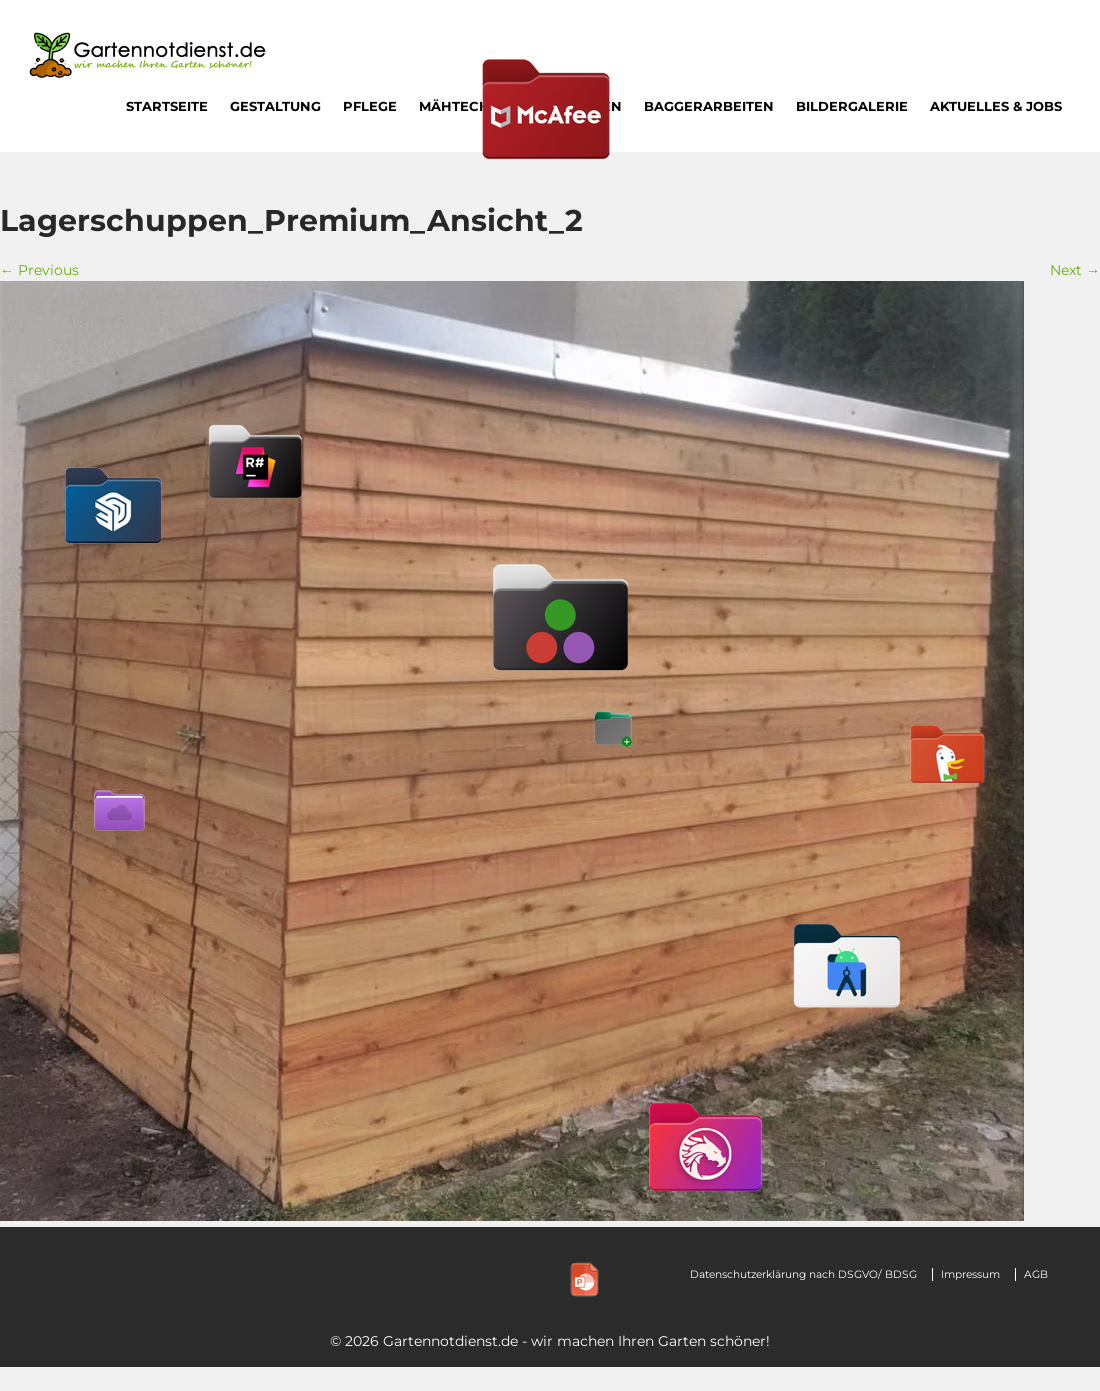 The height and width of the screenshot is (1391, 1100). I want to click on folder containing McAfee antivirus files, so click(545, 112).